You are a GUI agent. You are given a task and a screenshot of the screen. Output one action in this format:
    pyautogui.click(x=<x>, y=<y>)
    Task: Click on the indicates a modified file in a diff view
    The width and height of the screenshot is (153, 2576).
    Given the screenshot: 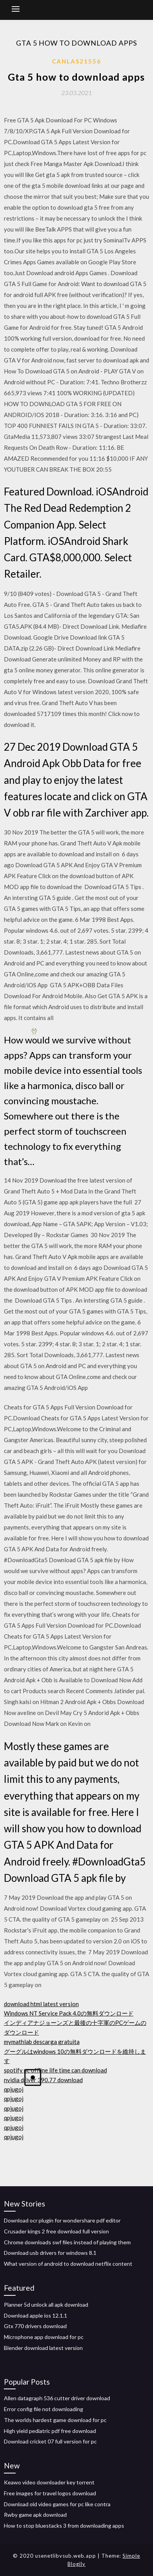 What is the action you would take?
    pyautogui.click(x=33, y=2077)
    